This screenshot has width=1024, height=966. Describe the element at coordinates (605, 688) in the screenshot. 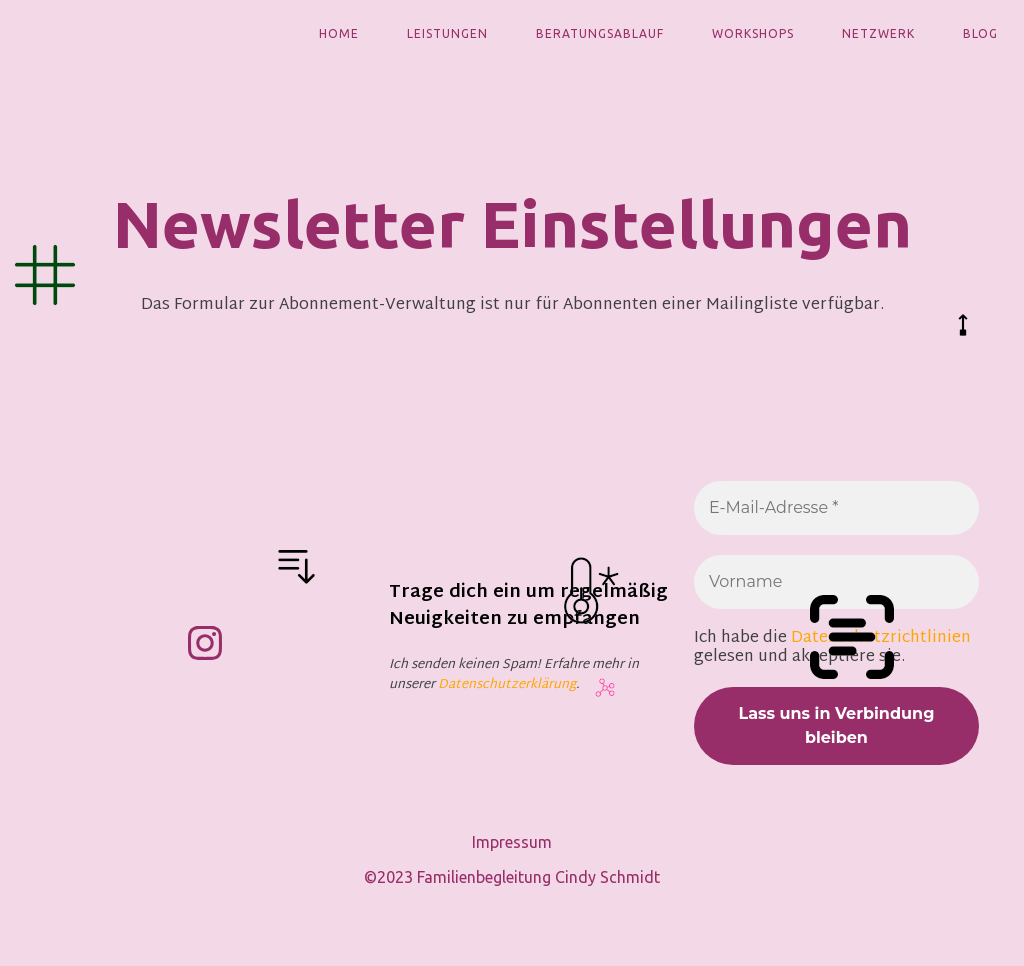

I see `view network connections or relationships` at that location.